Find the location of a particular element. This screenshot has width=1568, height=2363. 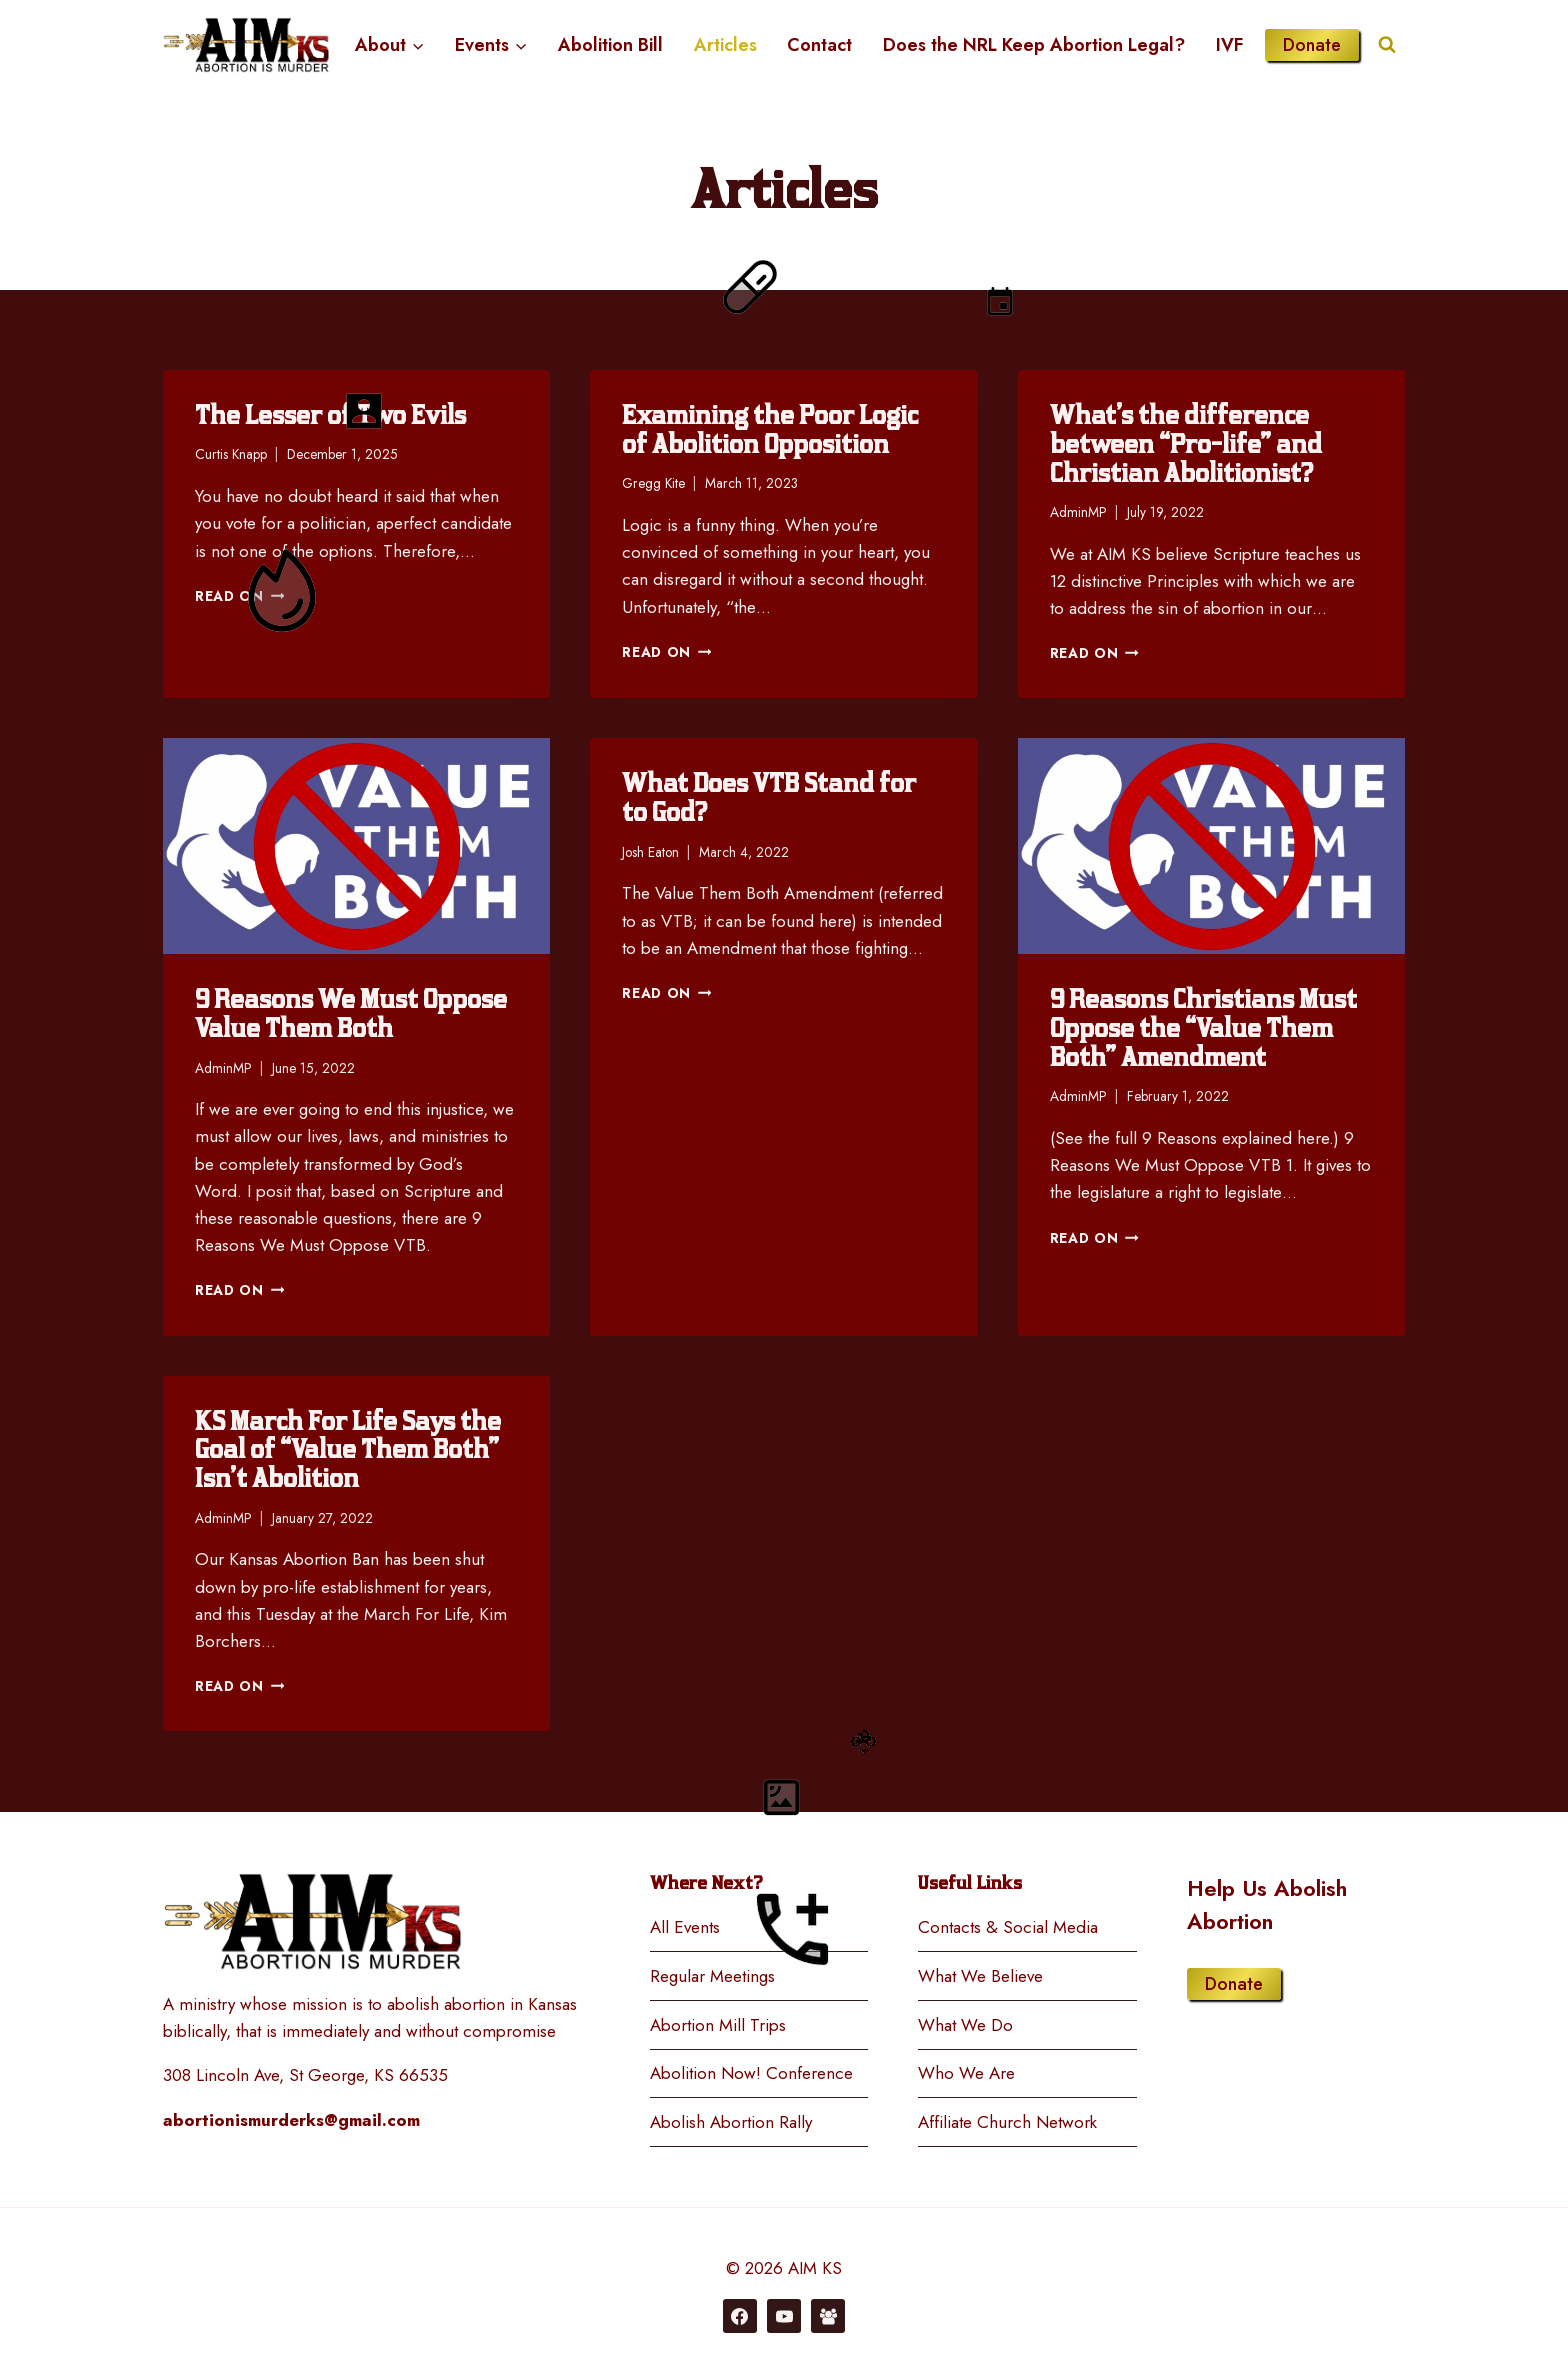

view medication information is located at coordinates (750, 287).